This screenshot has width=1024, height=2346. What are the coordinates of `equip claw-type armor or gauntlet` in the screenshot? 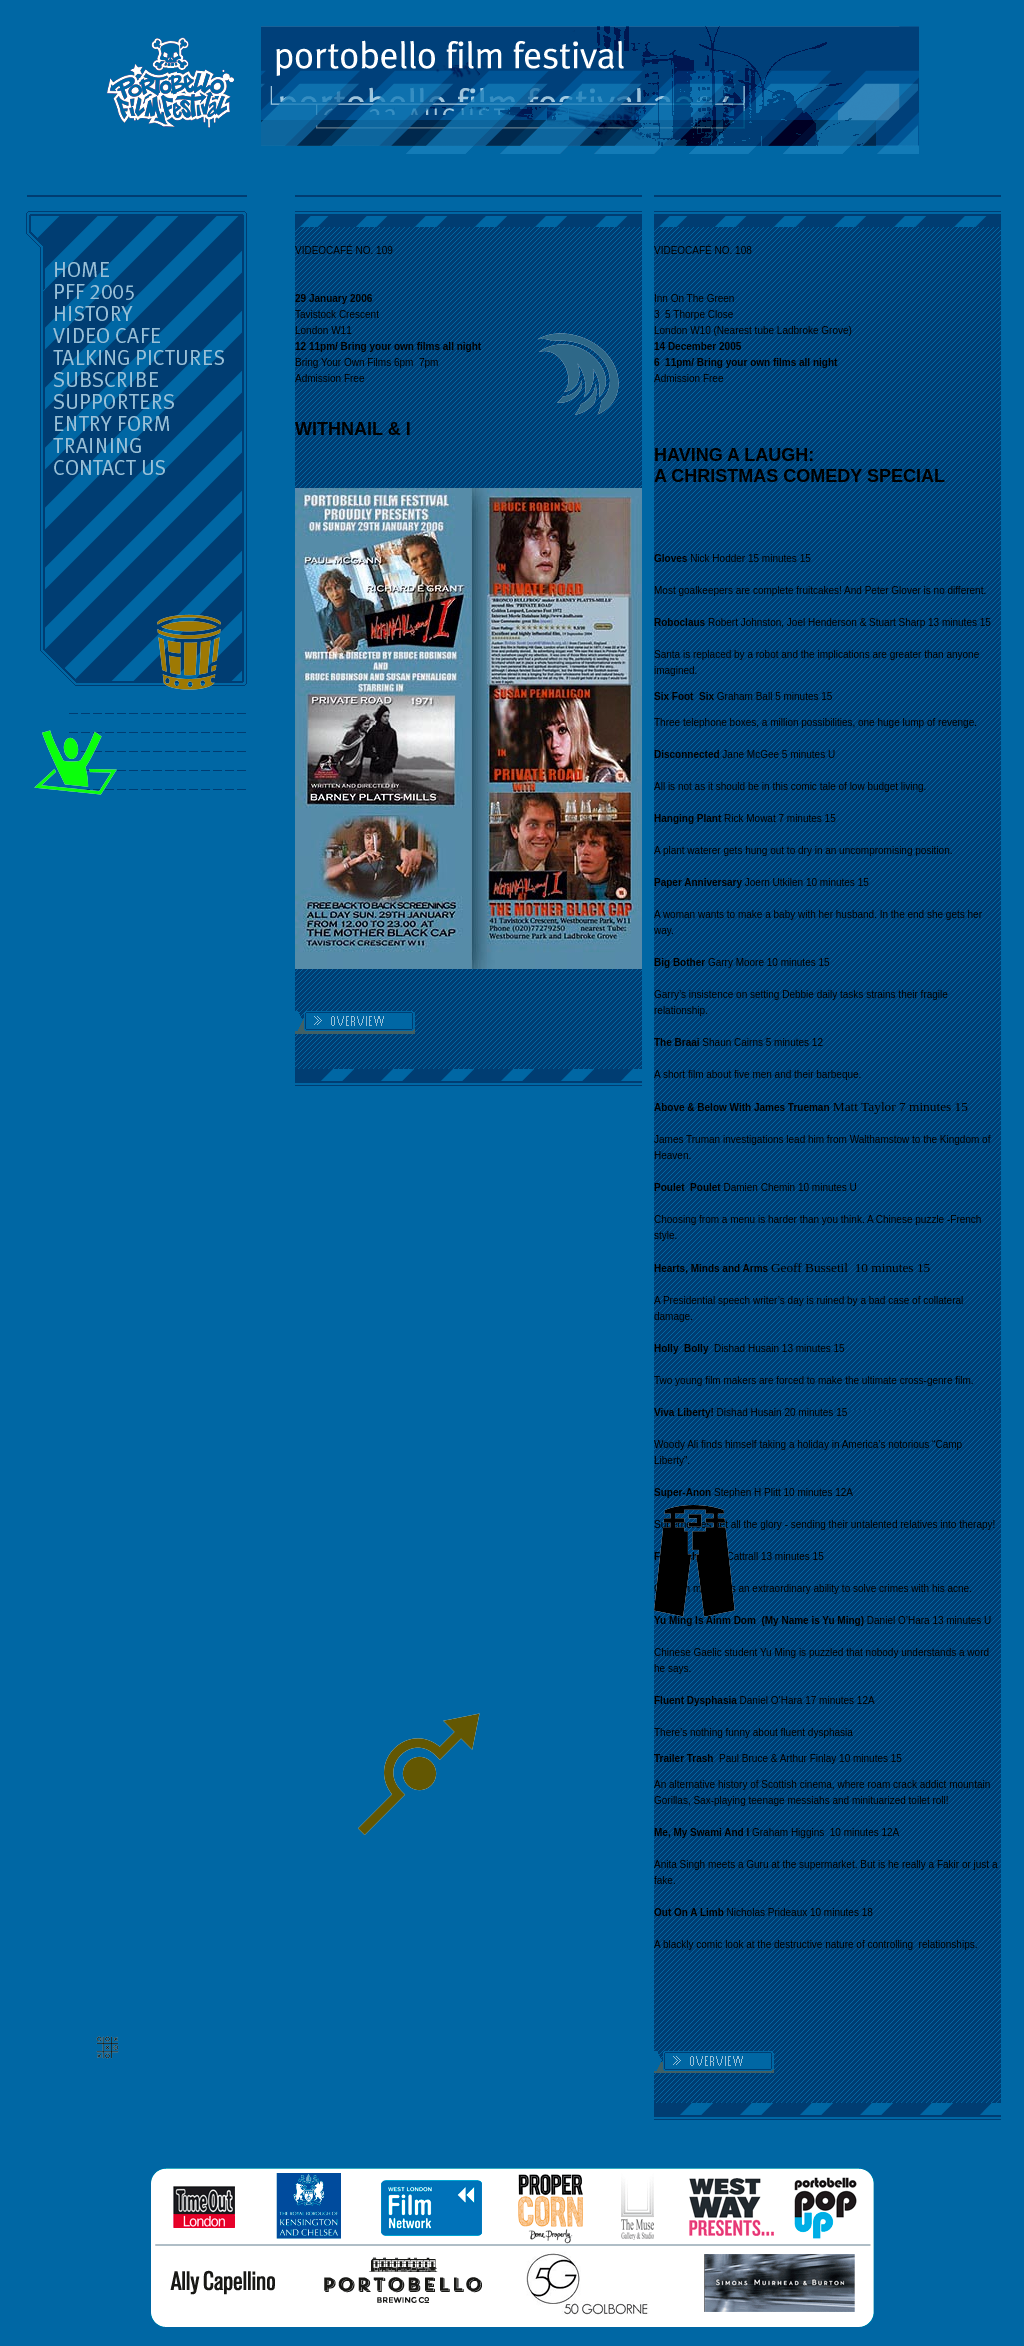 It's located at (578, 374).